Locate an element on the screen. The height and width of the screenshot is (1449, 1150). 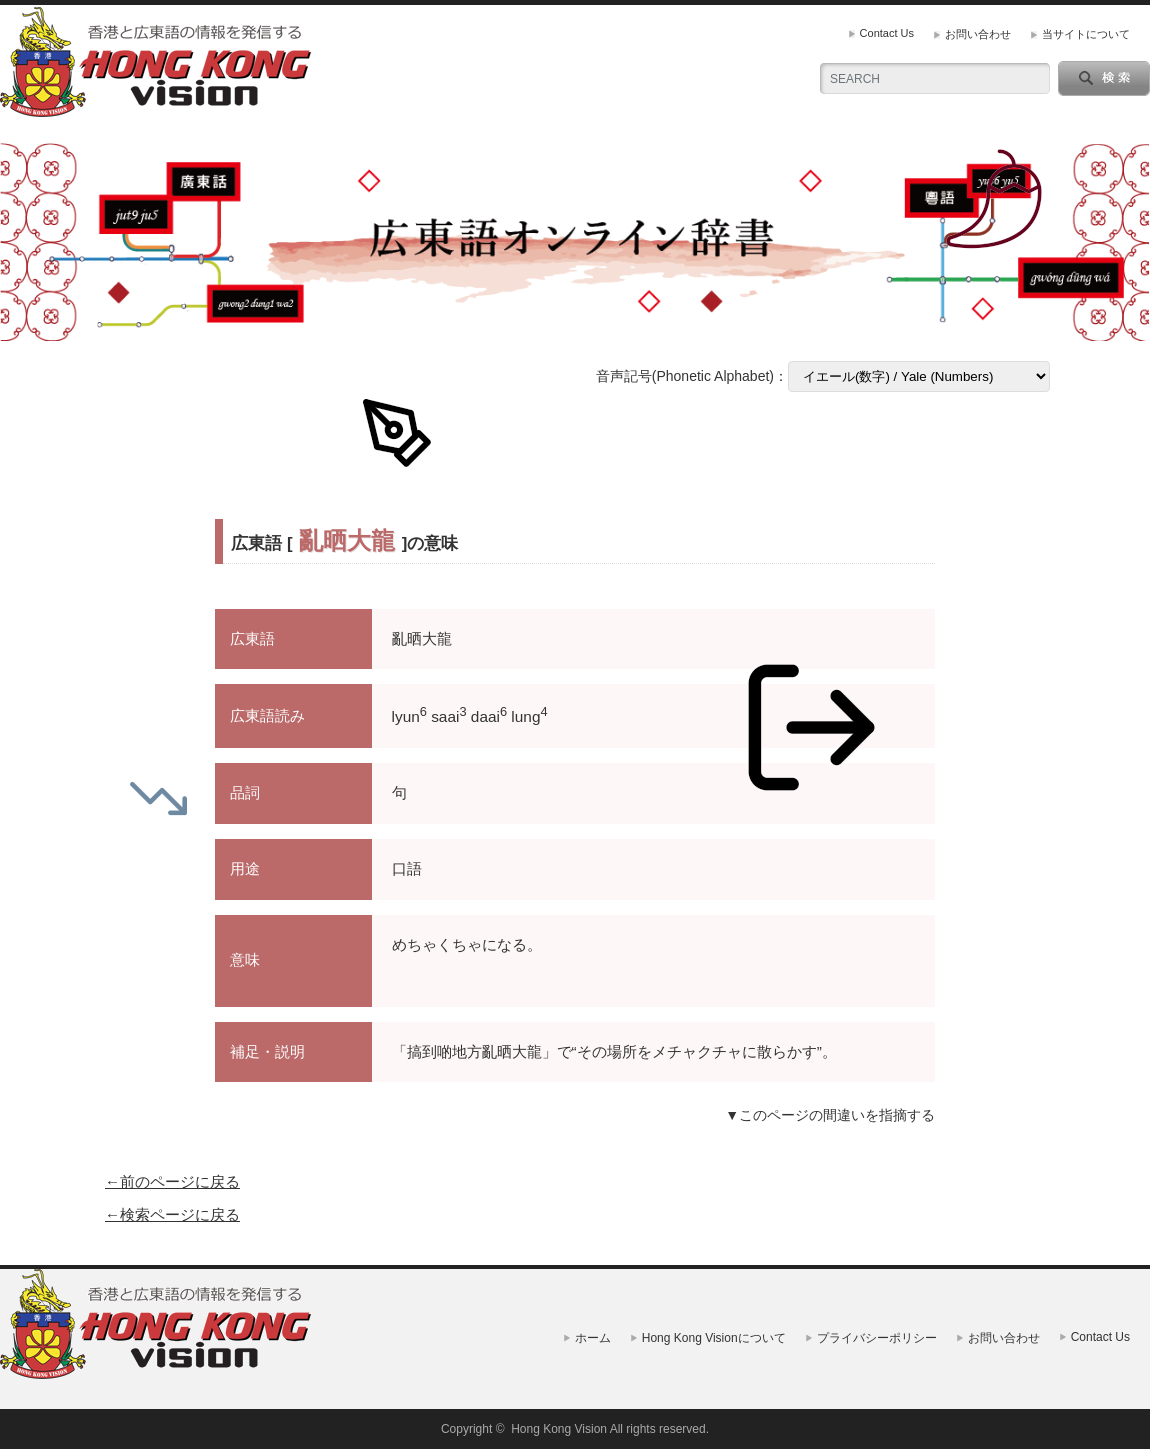
log out of your account is located at coordinates (811, 727).